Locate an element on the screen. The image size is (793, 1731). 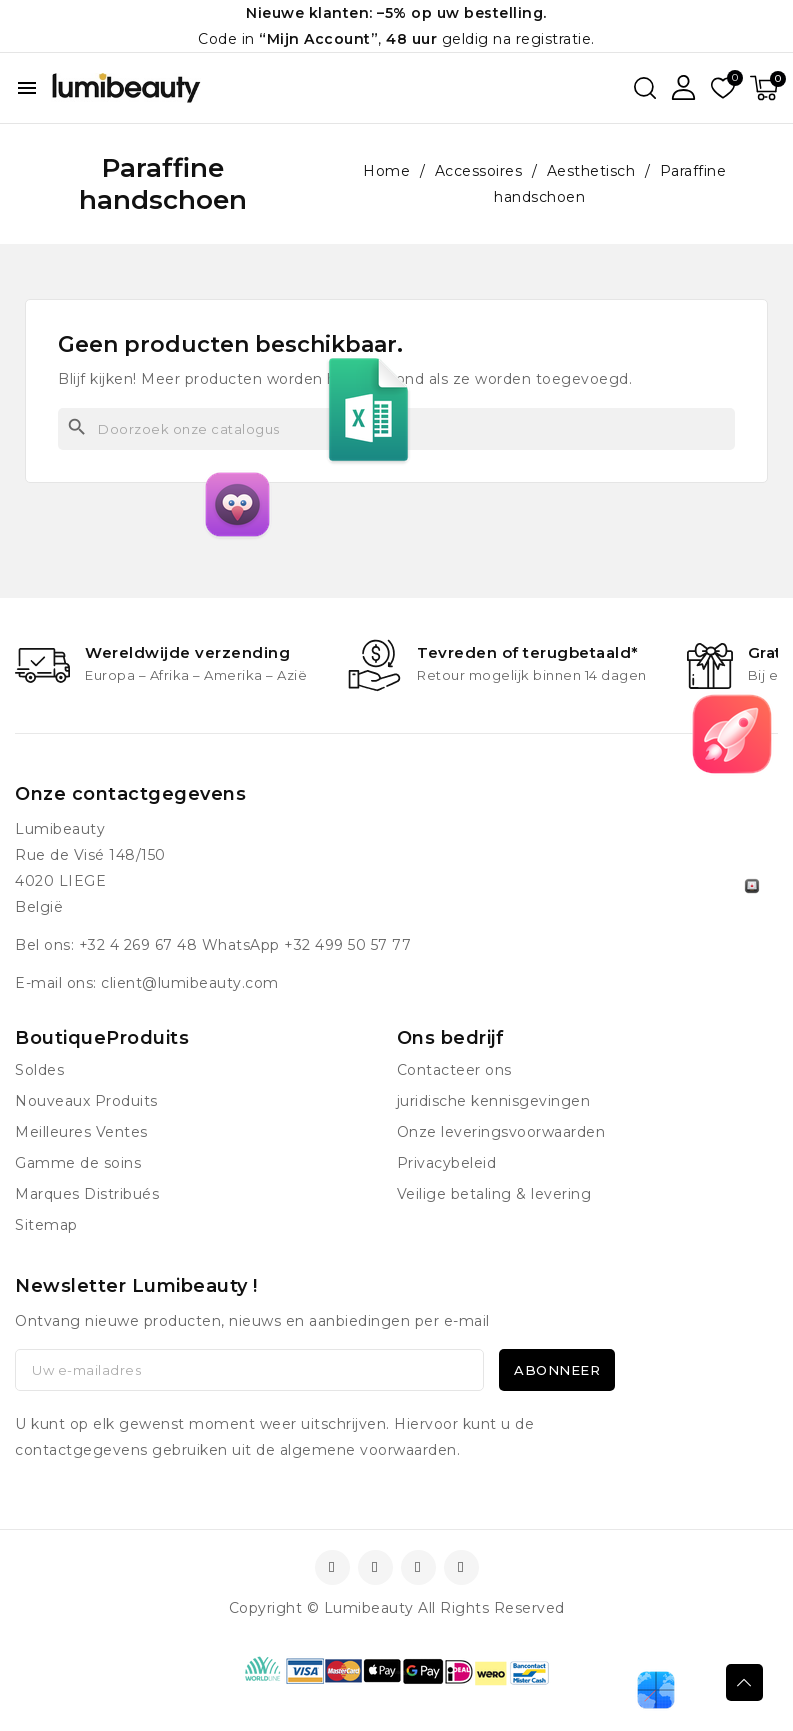
open cawbird twitter client is located at coordinates (237, 504).